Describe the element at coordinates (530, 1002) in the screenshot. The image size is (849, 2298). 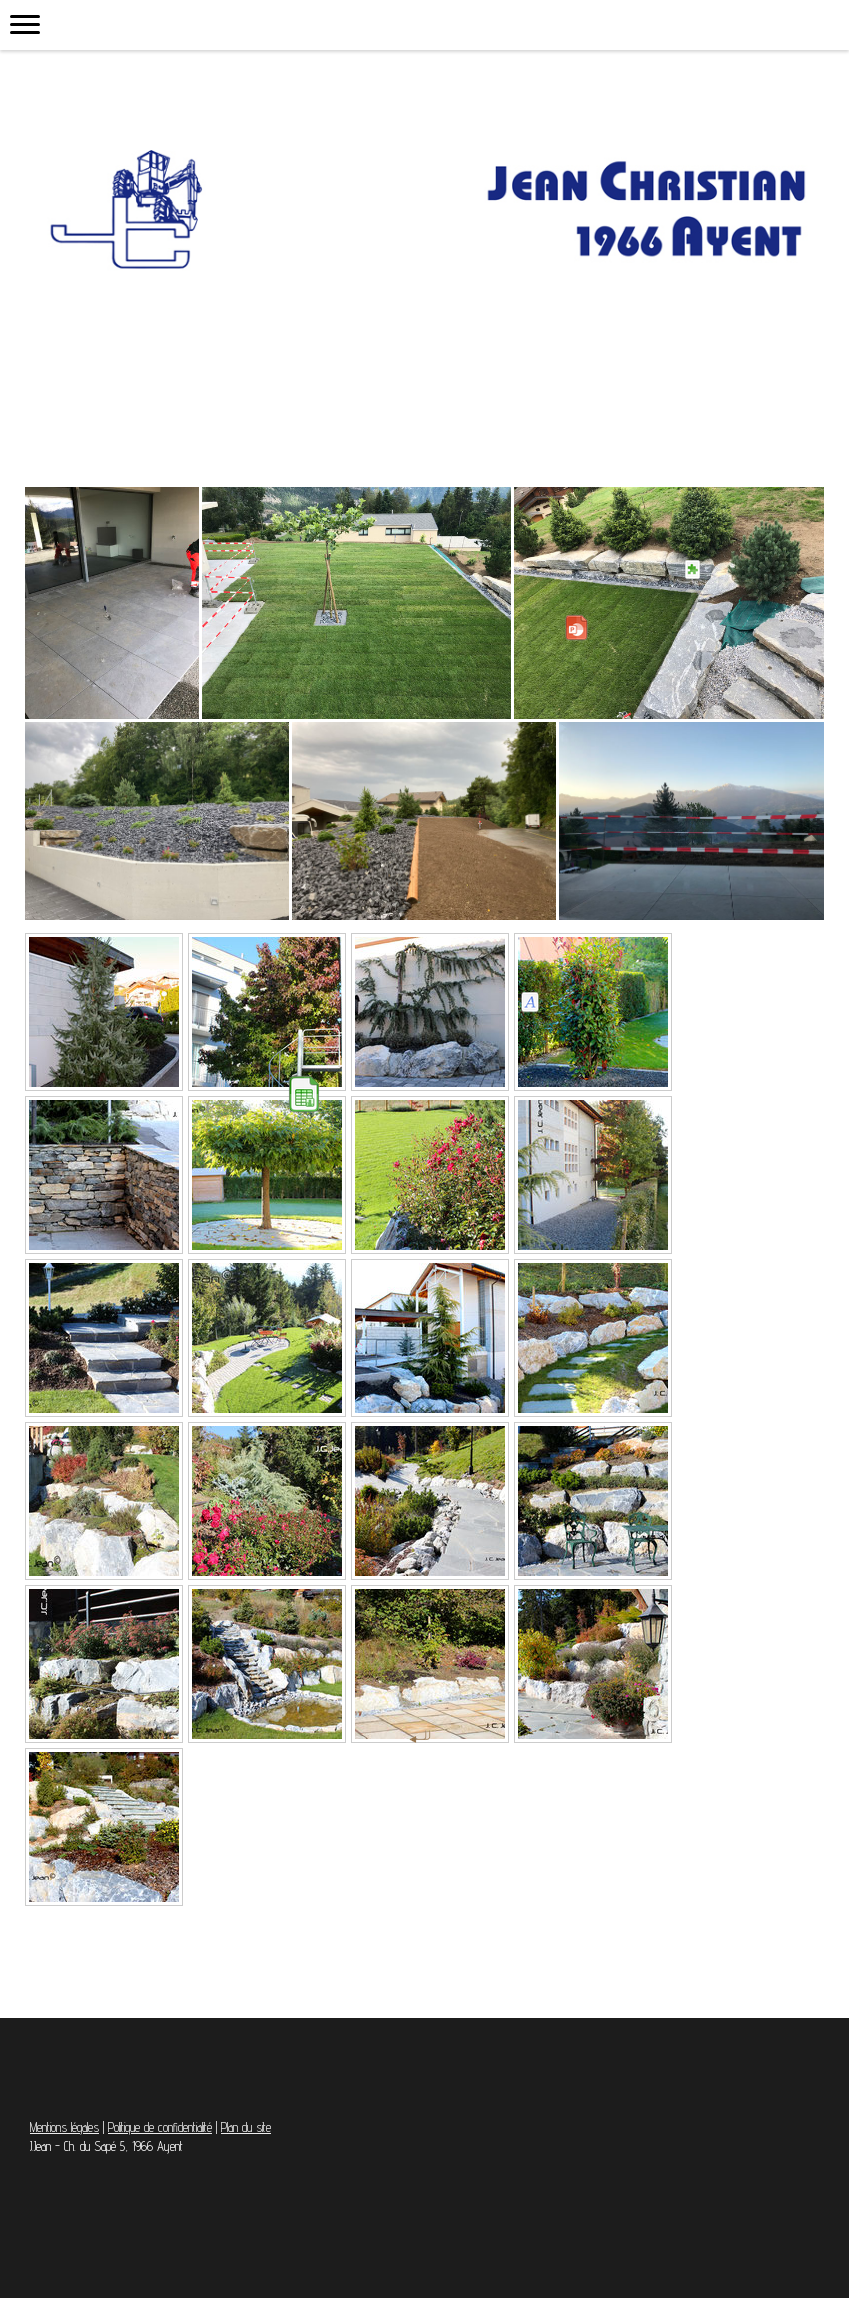
I see `open a font file` at that location.